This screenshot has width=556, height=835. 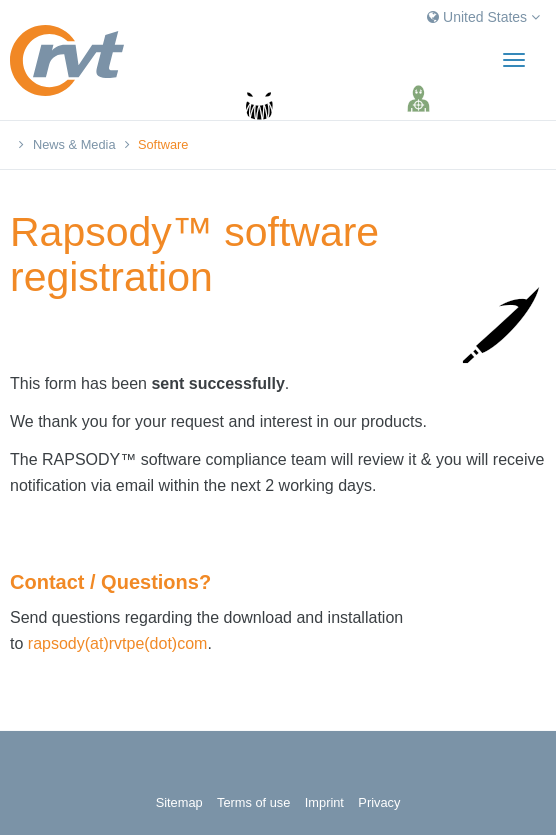 What do you see at coordinates (501, 324) in the screenshot?
I see `select glaive weapon in game inventory` at bounding box center [501, 324].